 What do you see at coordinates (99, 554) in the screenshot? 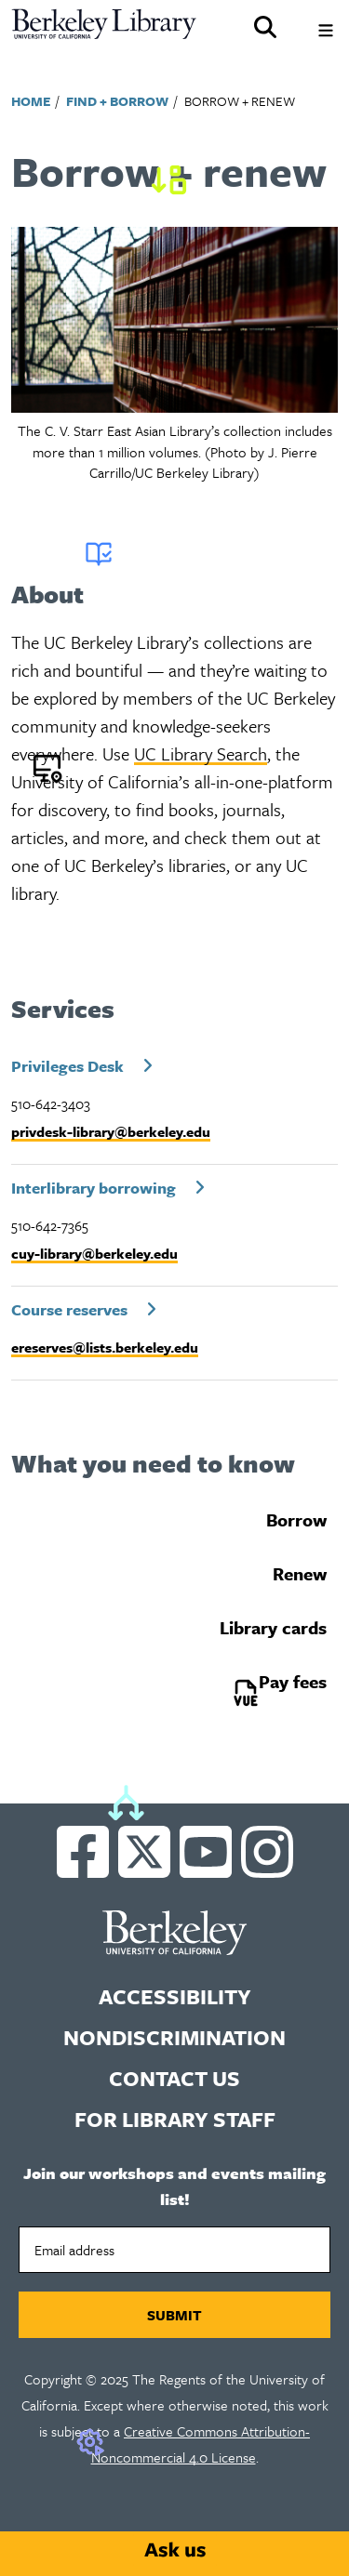
I see `mark a book or reading item as completed` at bounding box center [99, 554].